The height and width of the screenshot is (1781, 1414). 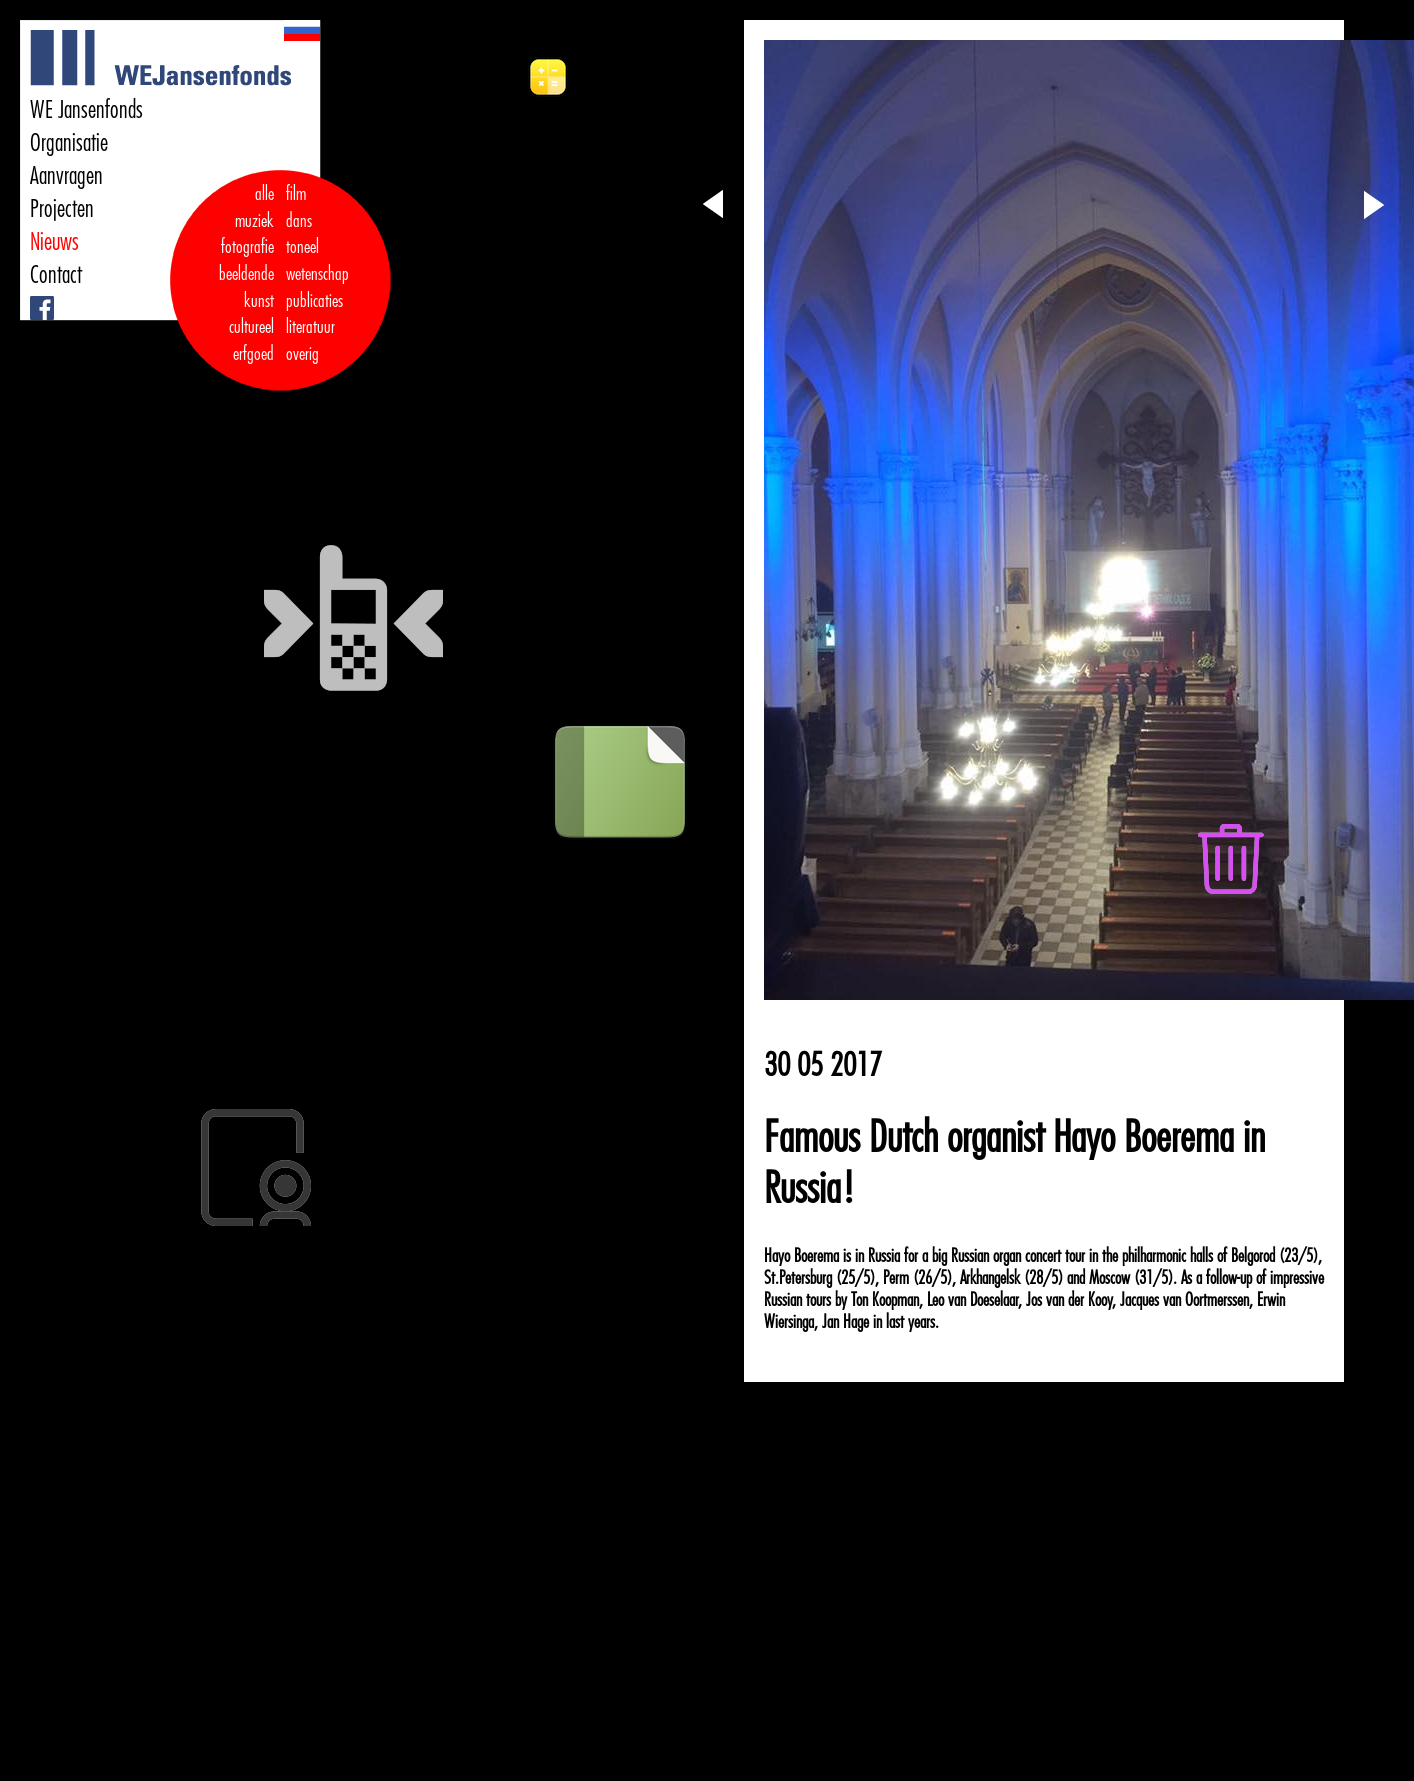 I want to click on open pcb calculator app, so click(x=548, y=77).